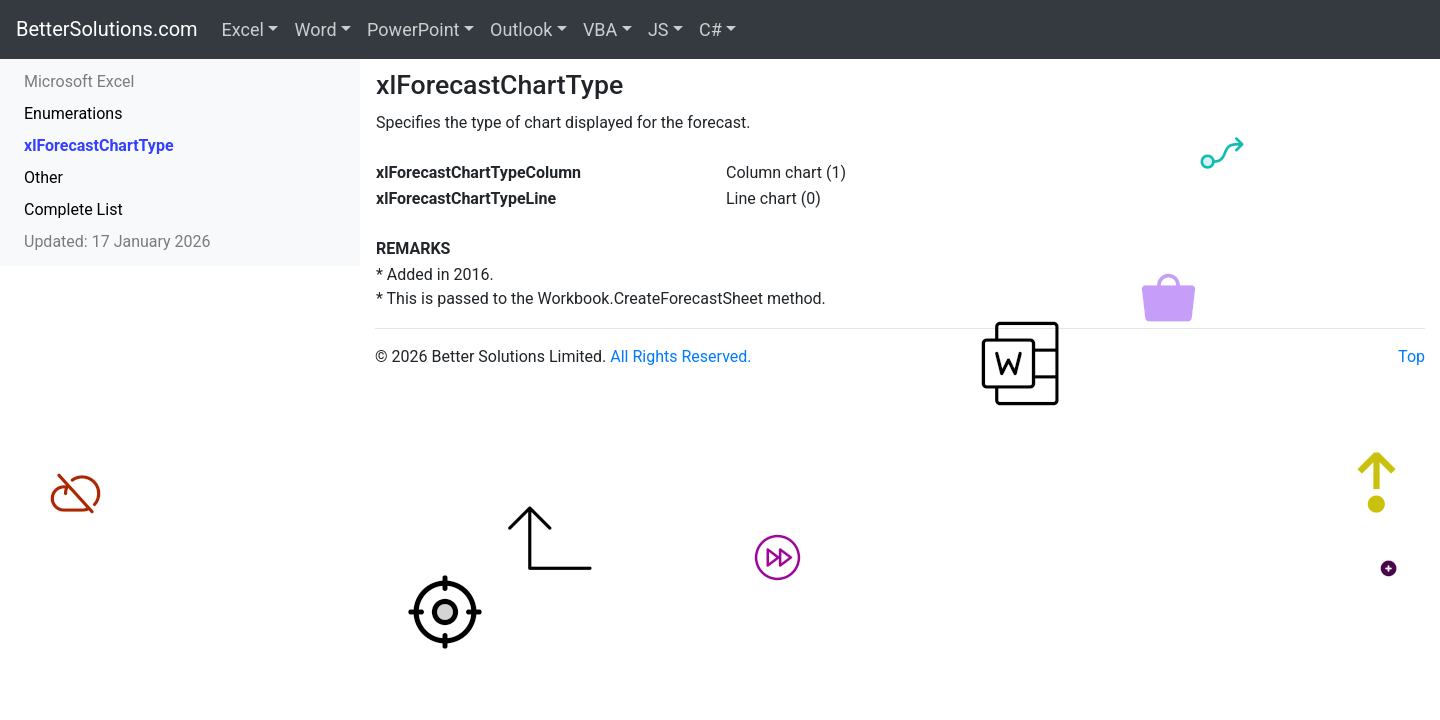  What do you see at coordinates (1023, 363) in the screenshot?
I see `open Microsoft Word` at bounding box center [1023, 363].